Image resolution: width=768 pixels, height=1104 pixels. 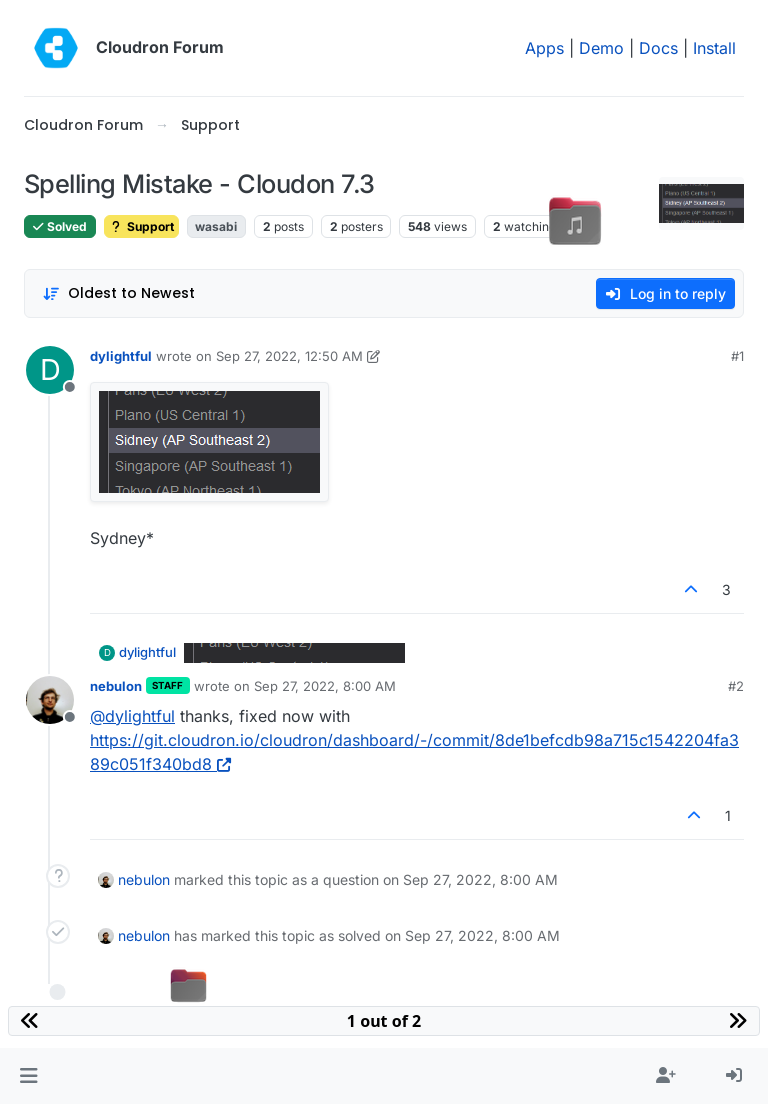 What do you see at coordinates (188, 985) in the screenshot?
I see `view contents of an open folder` at bounding box center [188, 985].